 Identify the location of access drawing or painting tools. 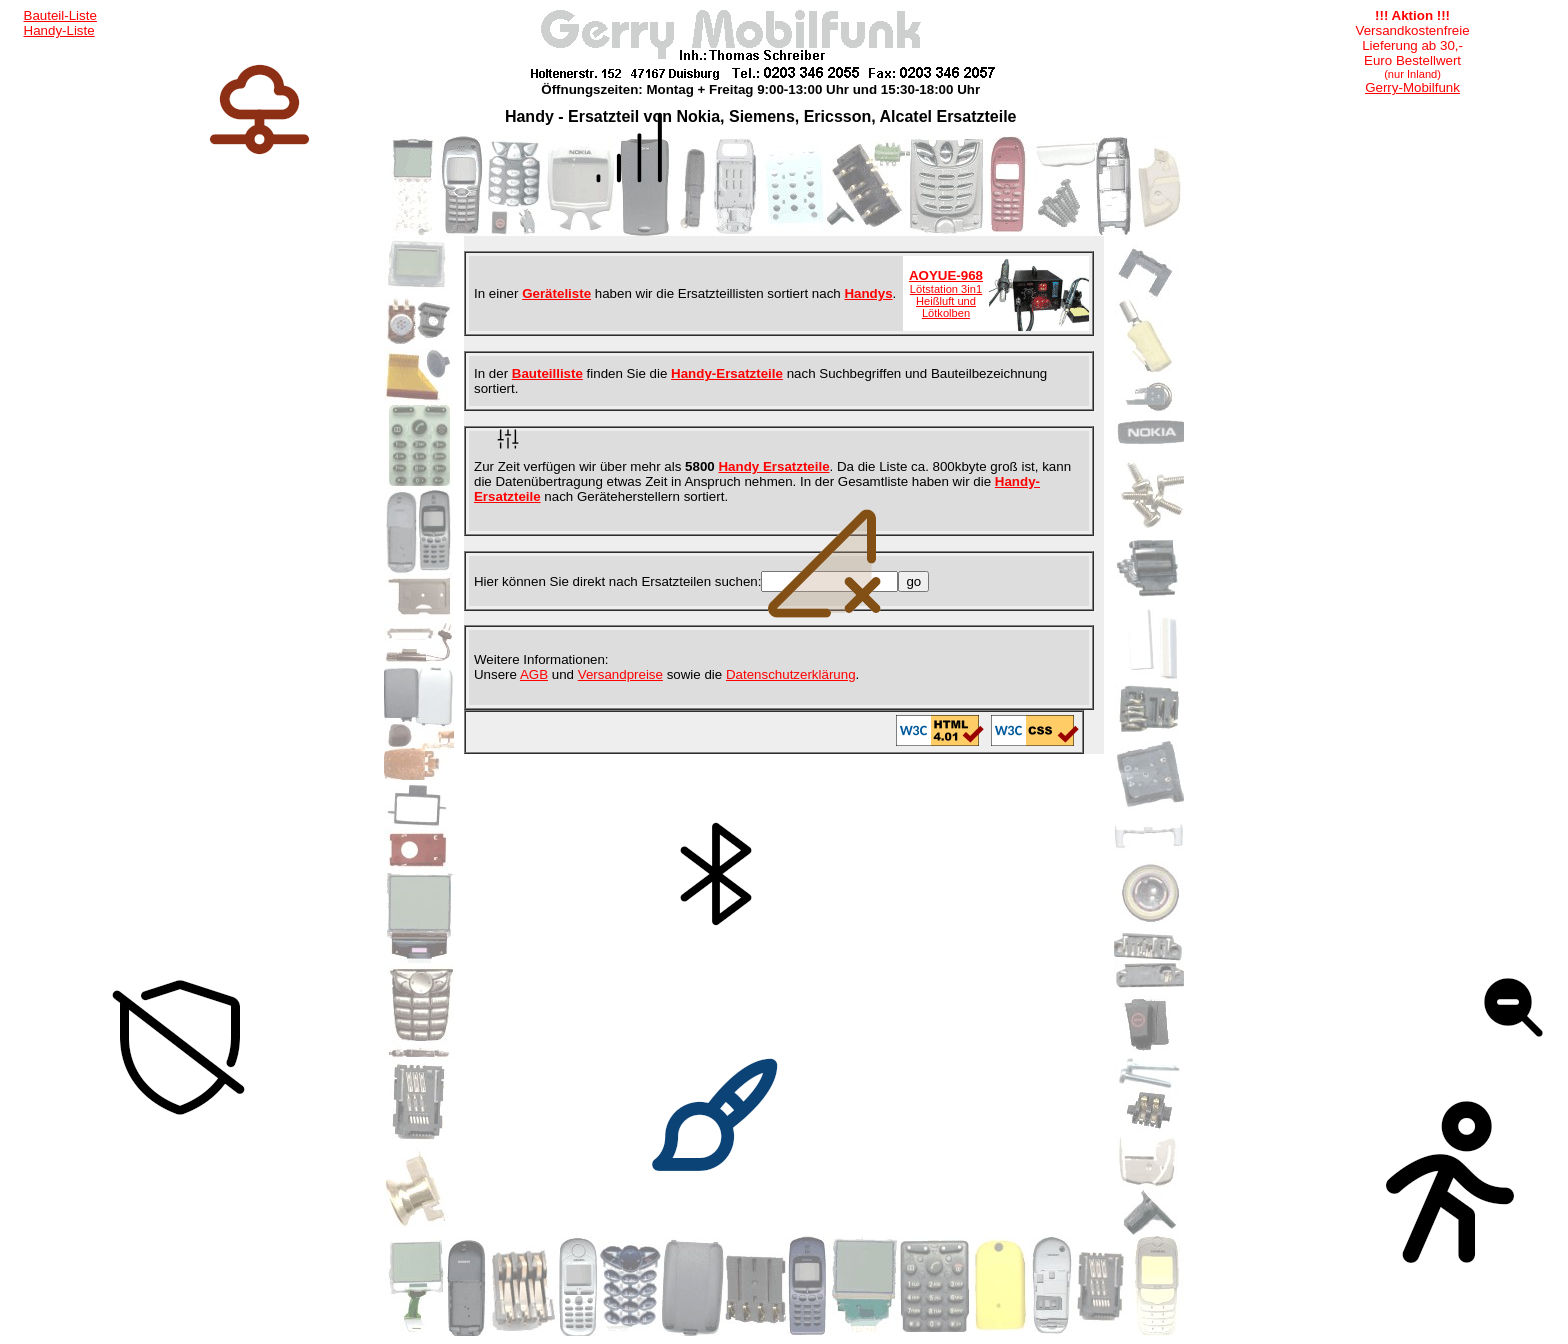
(719, 1117).